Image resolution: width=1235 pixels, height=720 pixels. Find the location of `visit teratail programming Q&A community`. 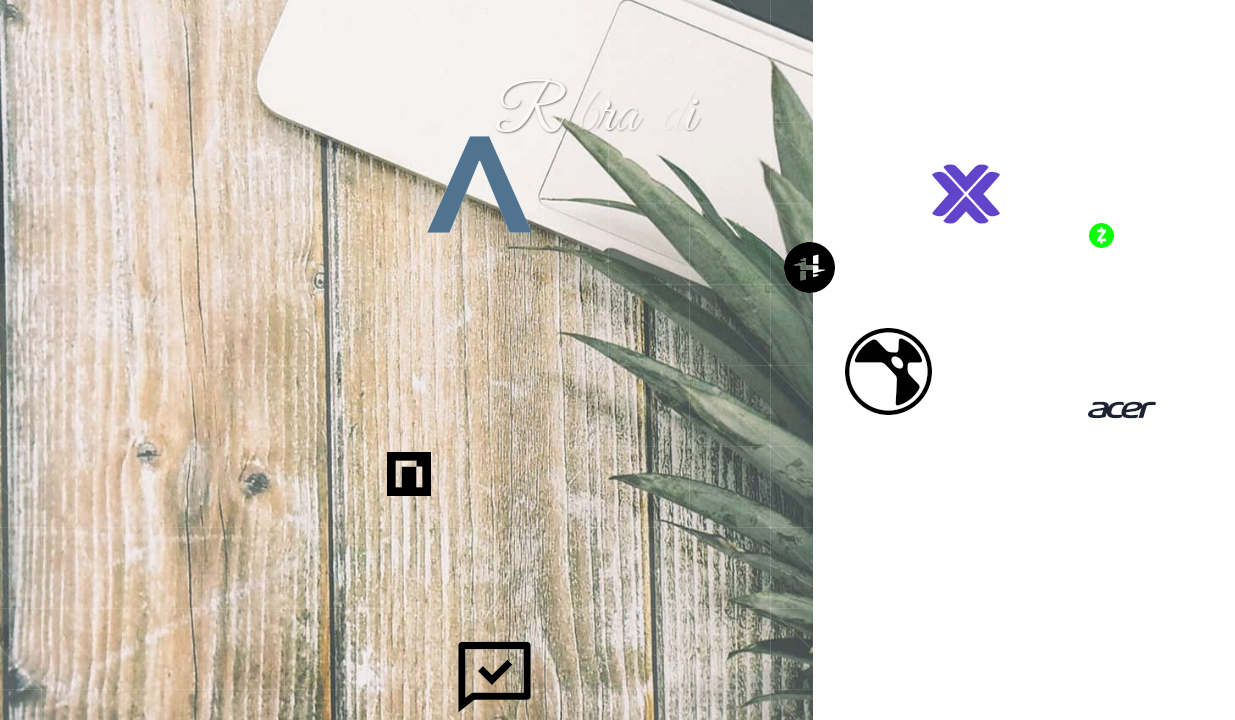

visit teratail programming Q&A community is located at coordinates (479, 184).